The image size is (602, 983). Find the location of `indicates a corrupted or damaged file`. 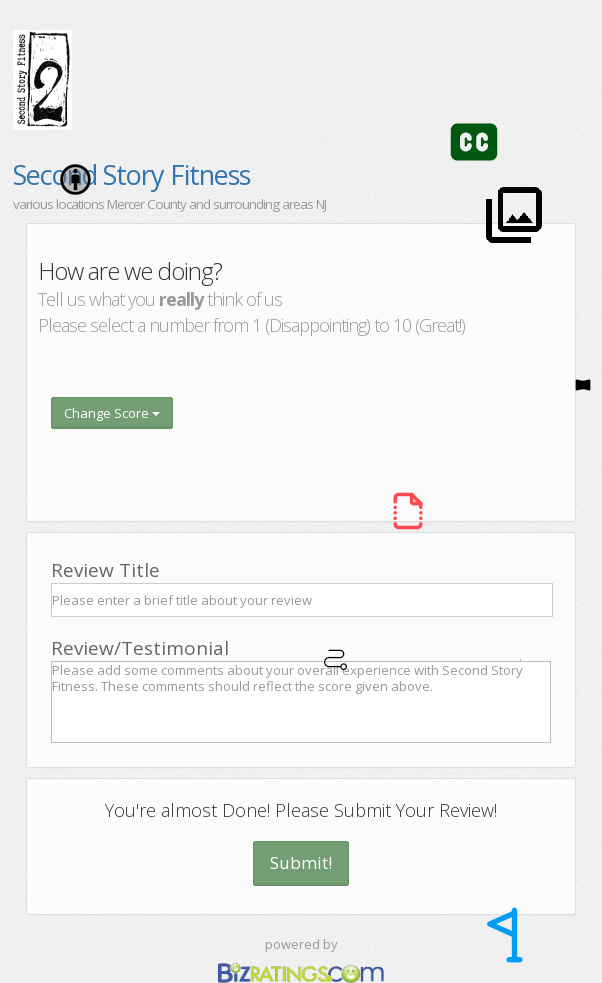

indicates a corrupted or damaged file is located at coordinates (408, 511).